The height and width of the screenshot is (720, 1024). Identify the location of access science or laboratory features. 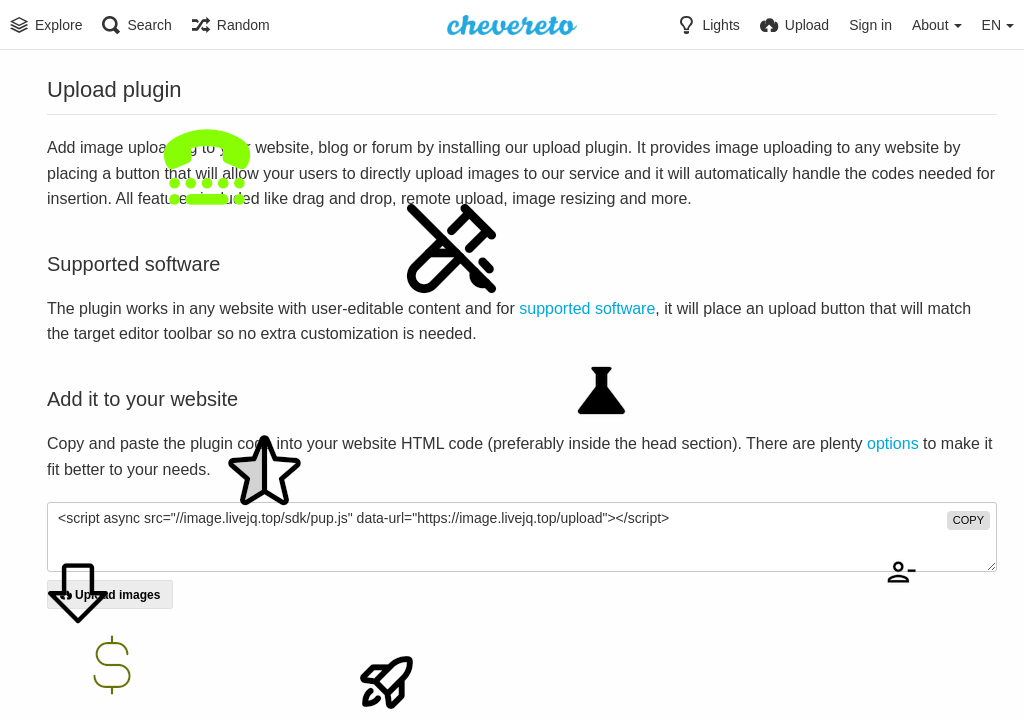
(601, 390).